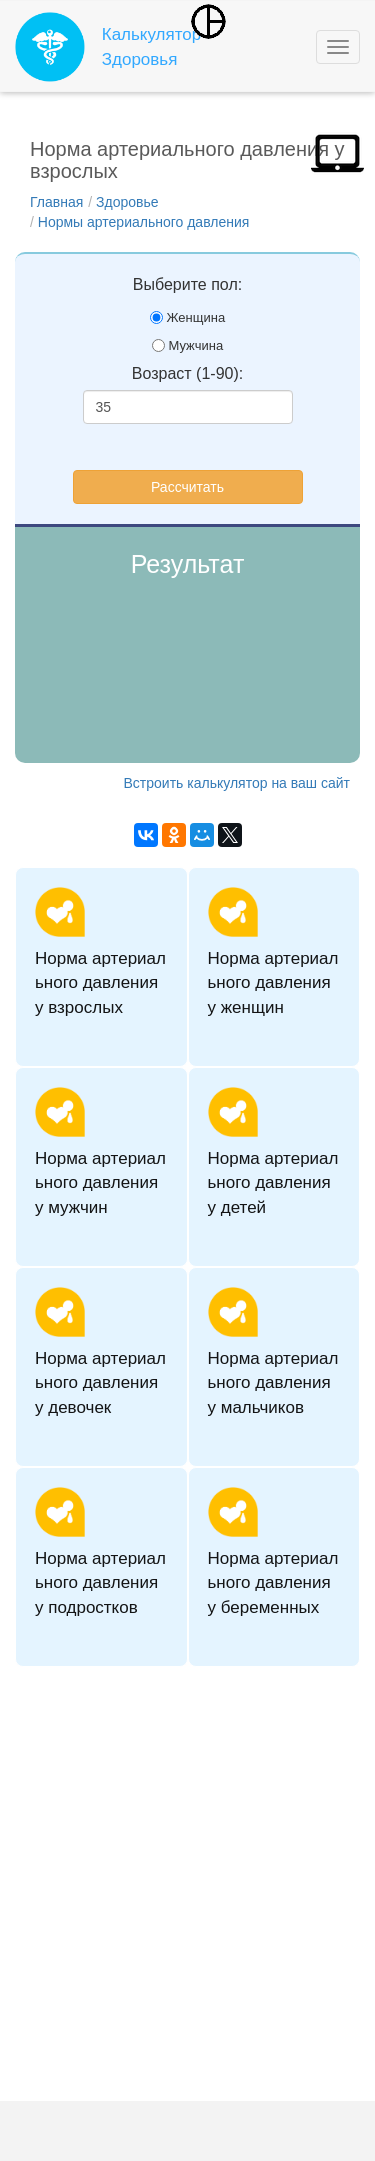 This screenshot has height=2161, width=375. I want to click on view data breakdown or statistics, so click(208, 21).